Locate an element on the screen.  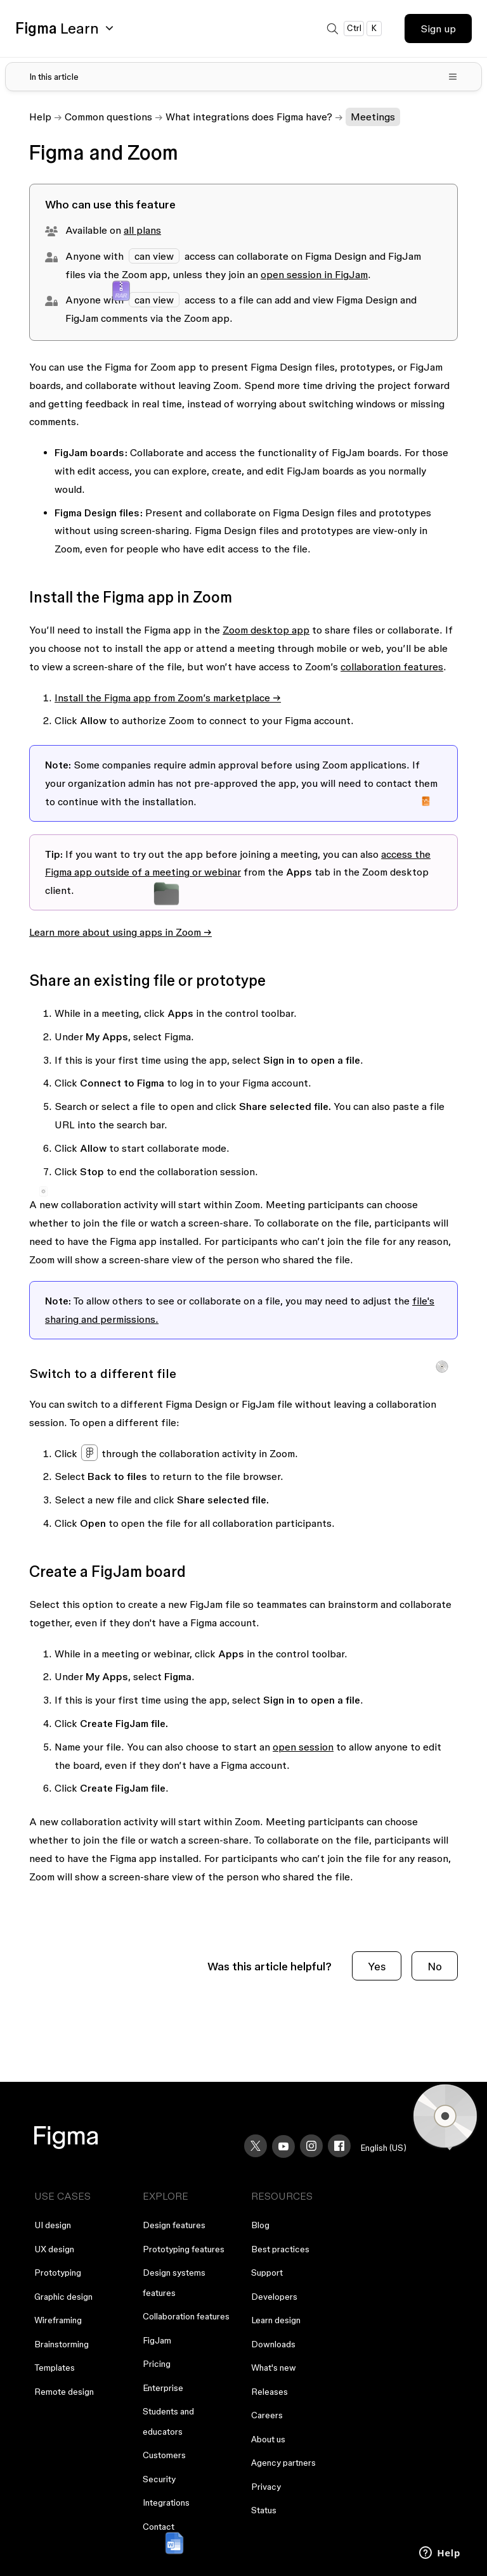
a compressed RAR archive file is located at coordinates (121, 291).